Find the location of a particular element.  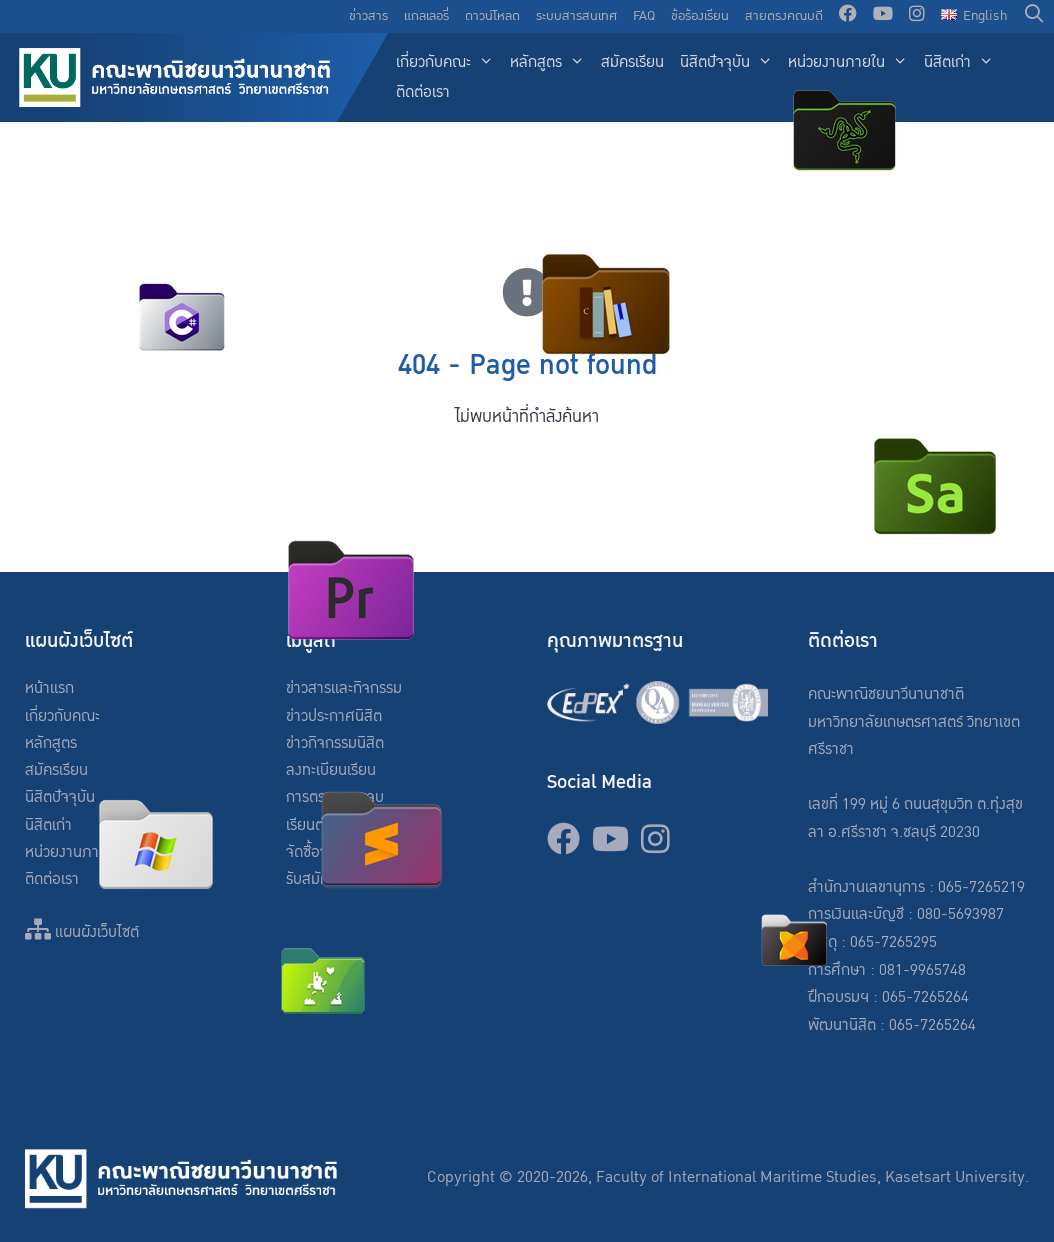

open razer gaming software folder is located at coordinates (844, 133).